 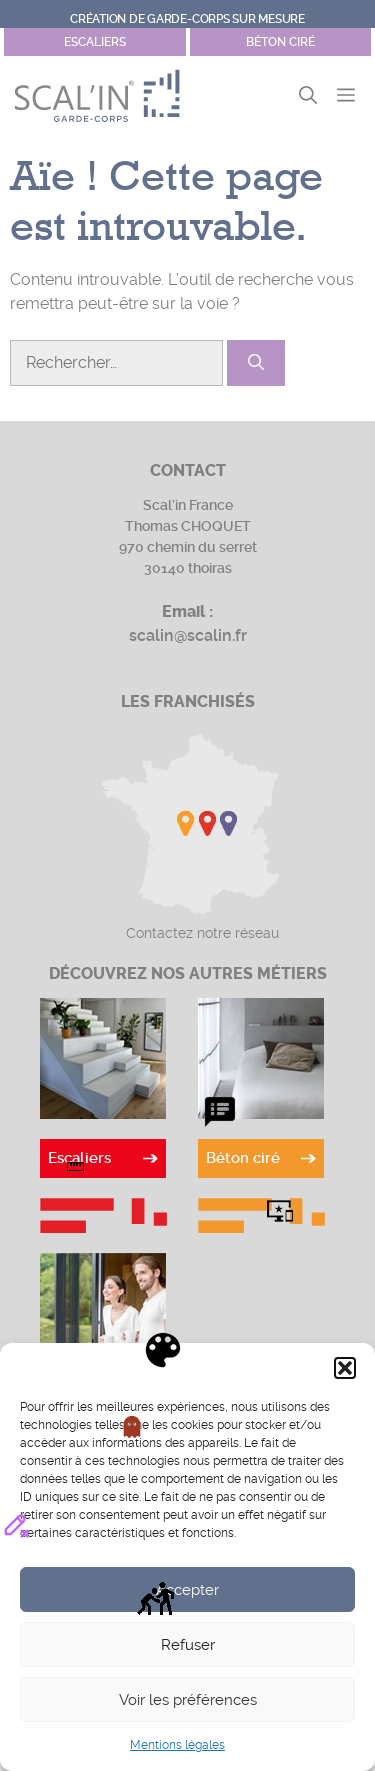 What do you see at coordinates (163, 1350) in the screenshot?
I see `access color or theme customization options` at bounding box center [163, 1350].